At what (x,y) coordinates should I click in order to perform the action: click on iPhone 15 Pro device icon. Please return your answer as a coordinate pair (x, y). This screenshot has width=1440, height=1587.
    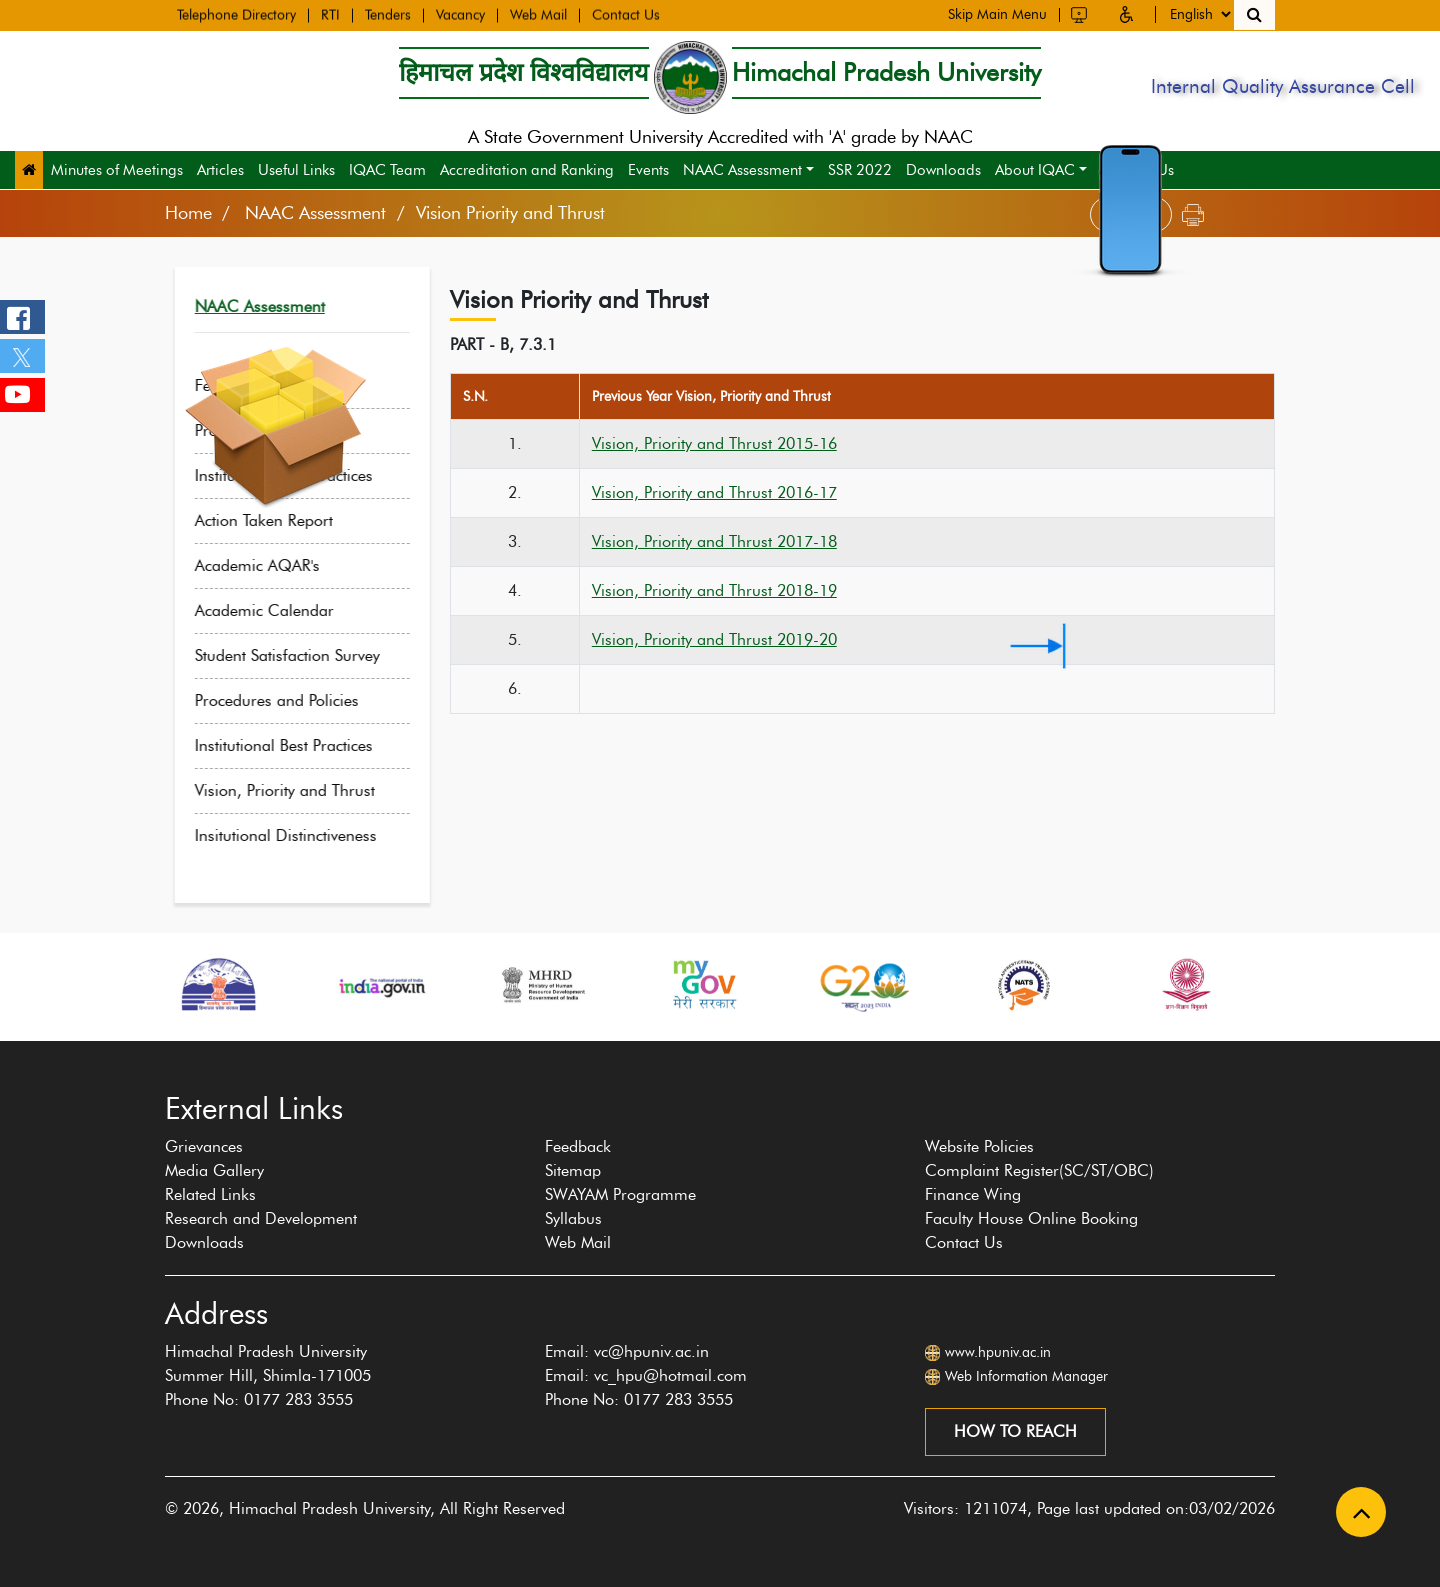
    Looking at the image, I should click on (1130, 211).